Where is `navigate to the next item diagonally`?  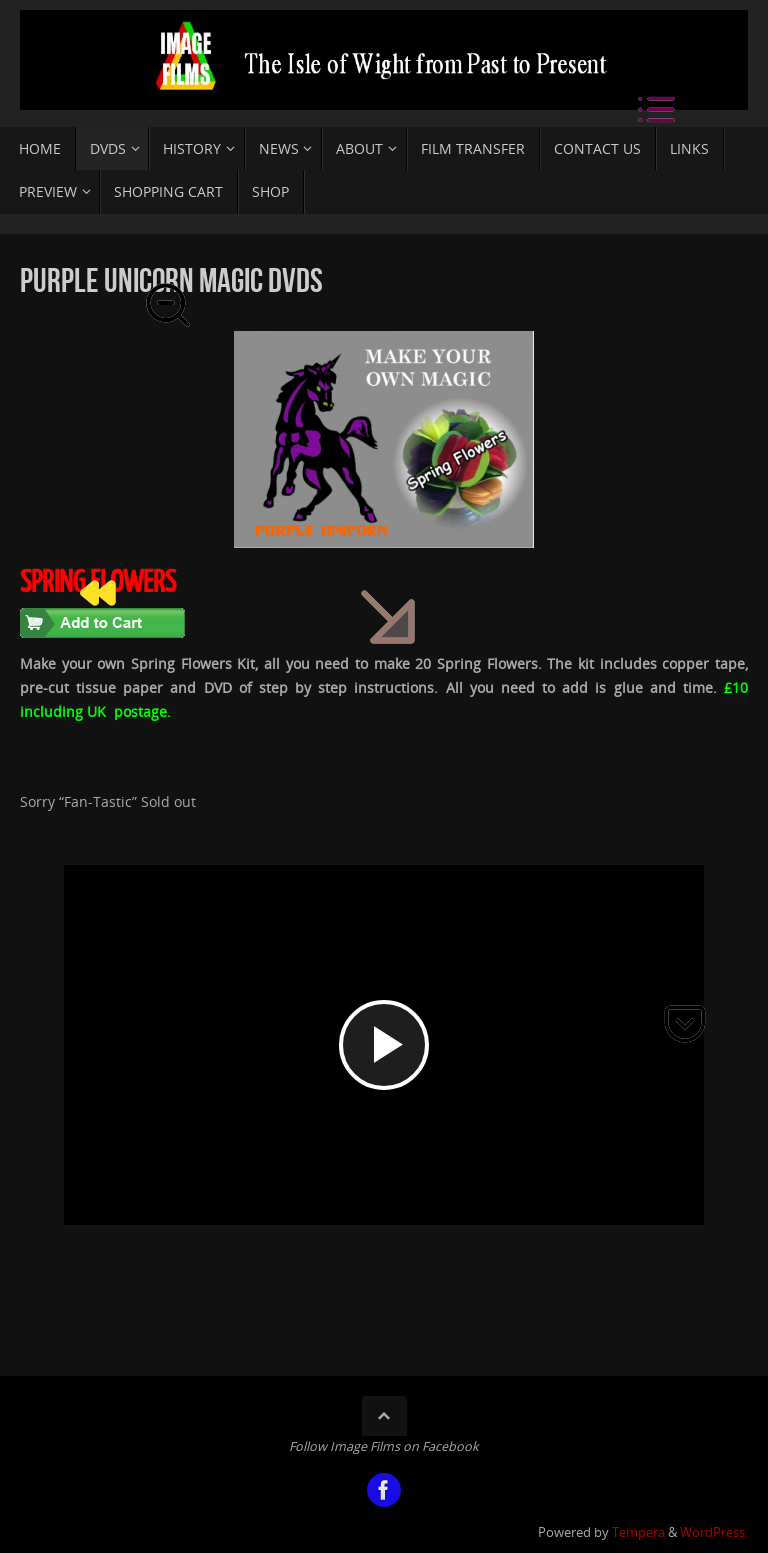
navigate to the next item diagonally is located at coordinates (388, 617).